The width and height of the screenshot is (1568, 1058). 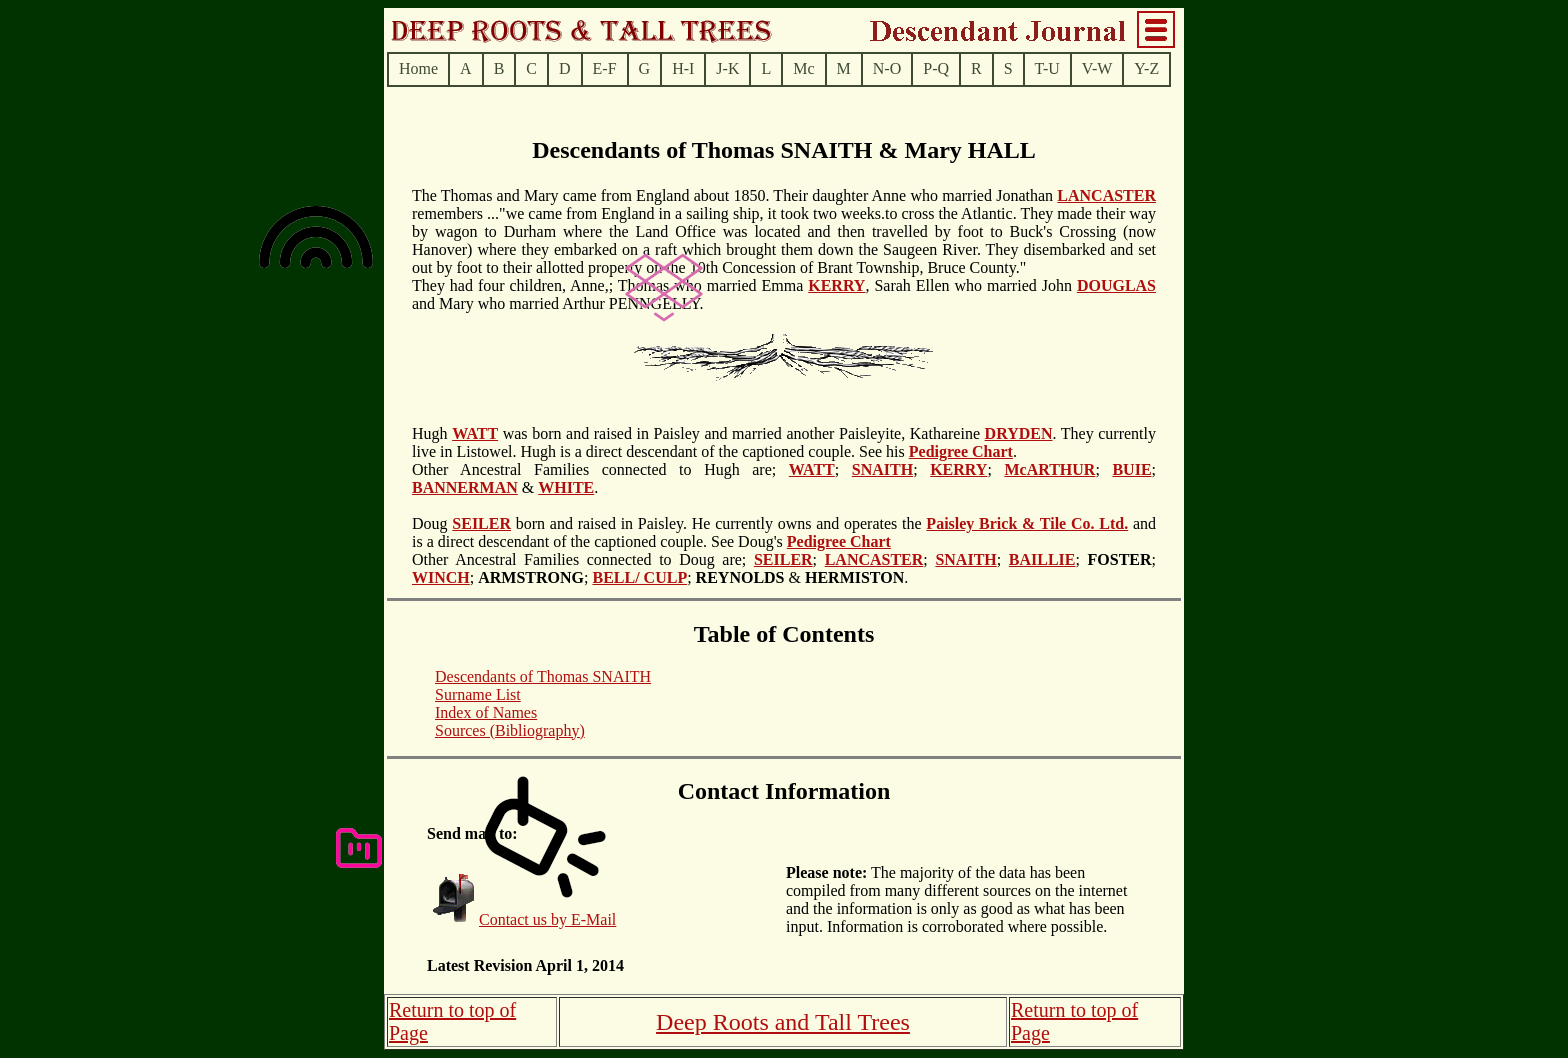 What do you see at coordinates (545, 837) in the screenshot?
I see `spotlight or highlight feature` at bounding box center [545, 837].